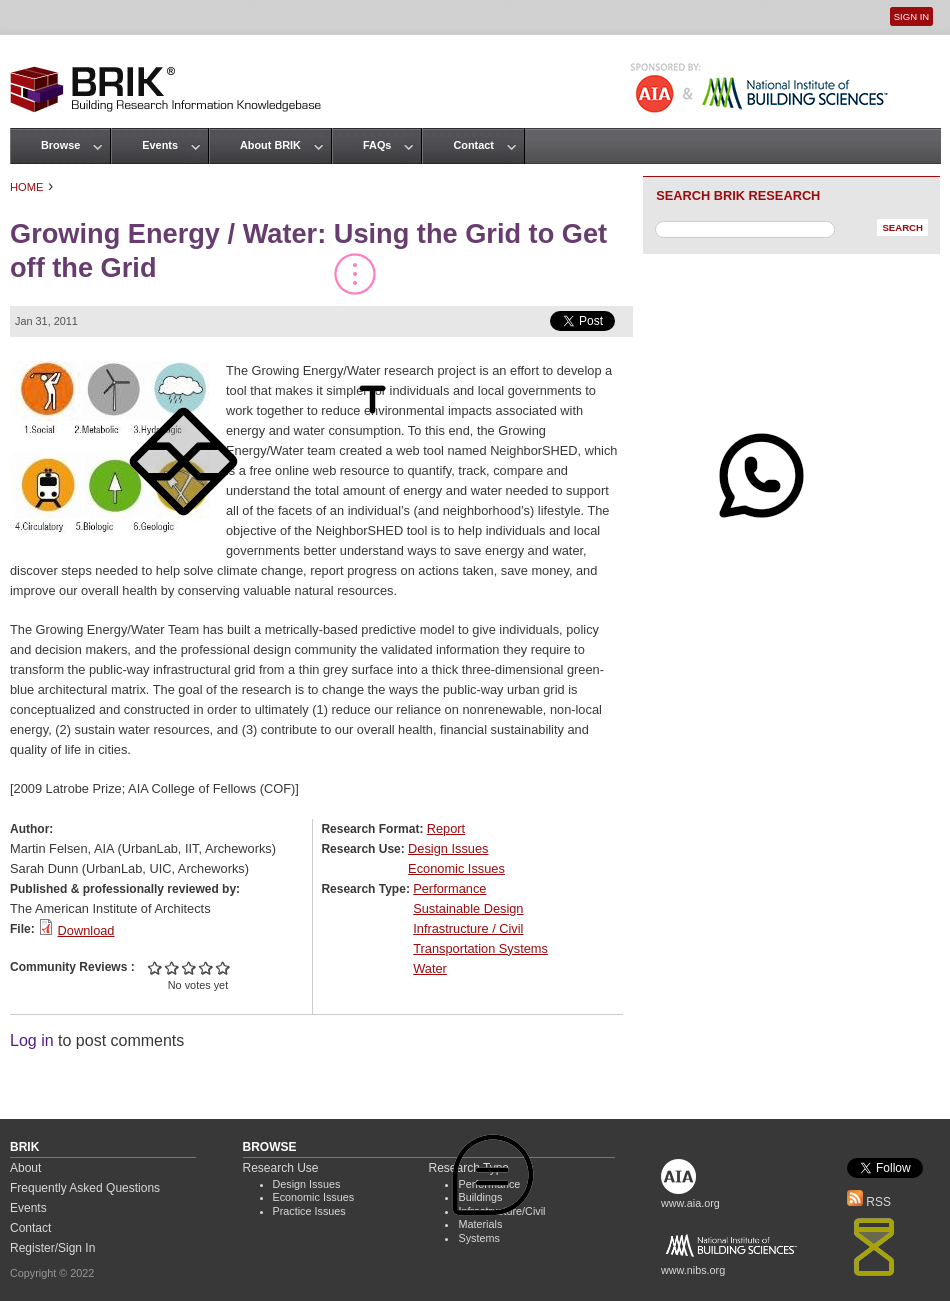 The width and height of the screenshot is (950, 1301). Describe the element at coordinates (761, 475) in the screenshot. I see `open WhatsApp messaging app` at that location.